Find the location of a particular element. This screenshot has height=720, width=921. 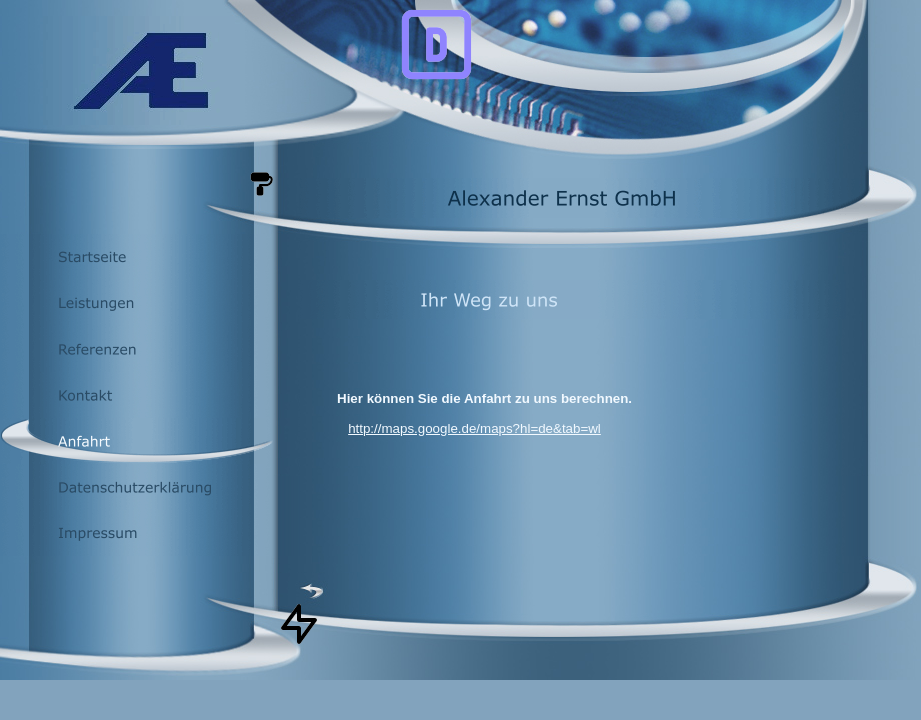

access painting or drawing tools is located at coordinates (260, 184).